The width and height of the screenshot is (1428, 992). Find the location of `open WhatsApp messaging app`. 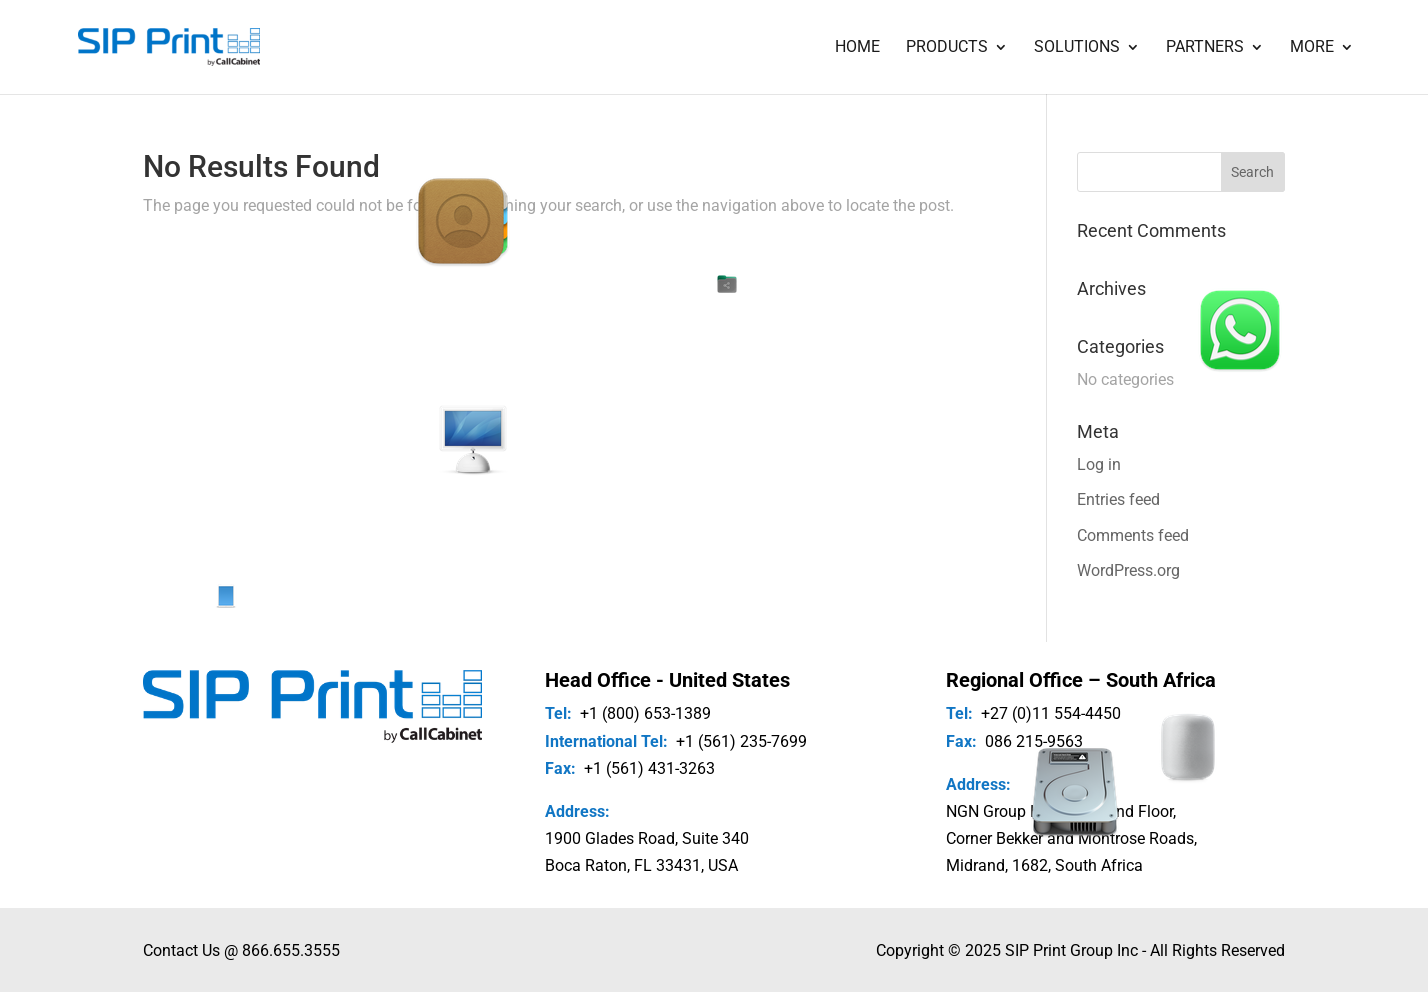

open WhatsApp messaging app is located at coordinates (1240, 330).